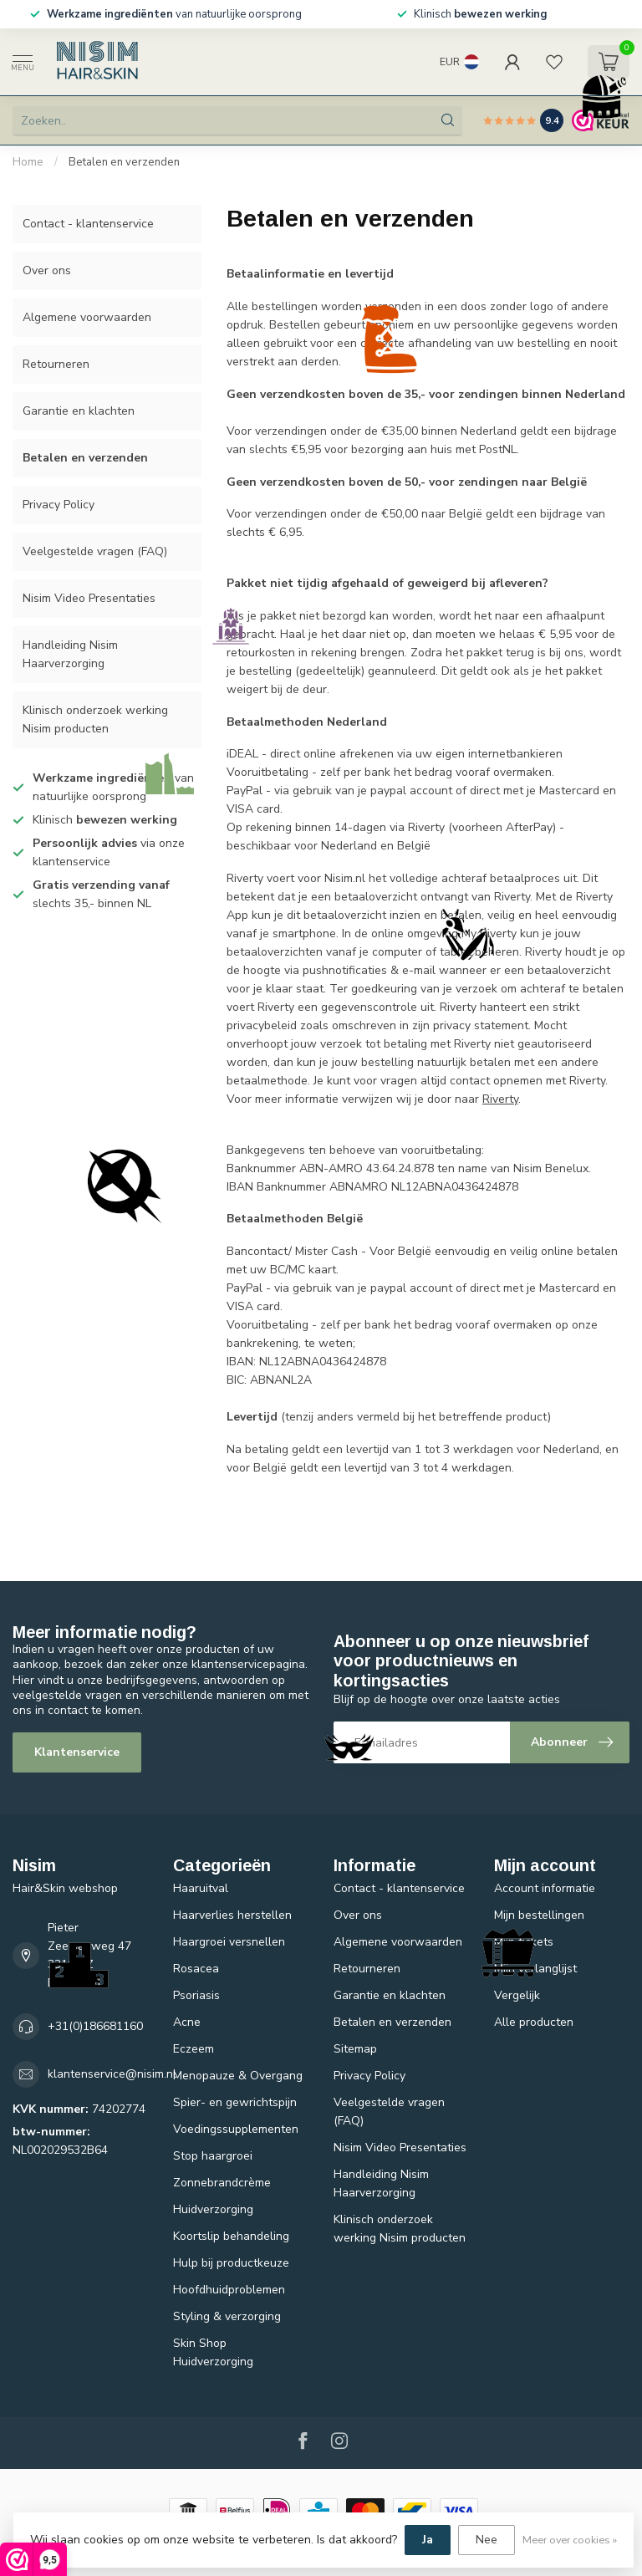 Image resolution: width=642 pixels, height=2576 pixels. Describe the element at coordinates (79, 1958) in the screenshot. I see `view leaderboard rankings` at that location.